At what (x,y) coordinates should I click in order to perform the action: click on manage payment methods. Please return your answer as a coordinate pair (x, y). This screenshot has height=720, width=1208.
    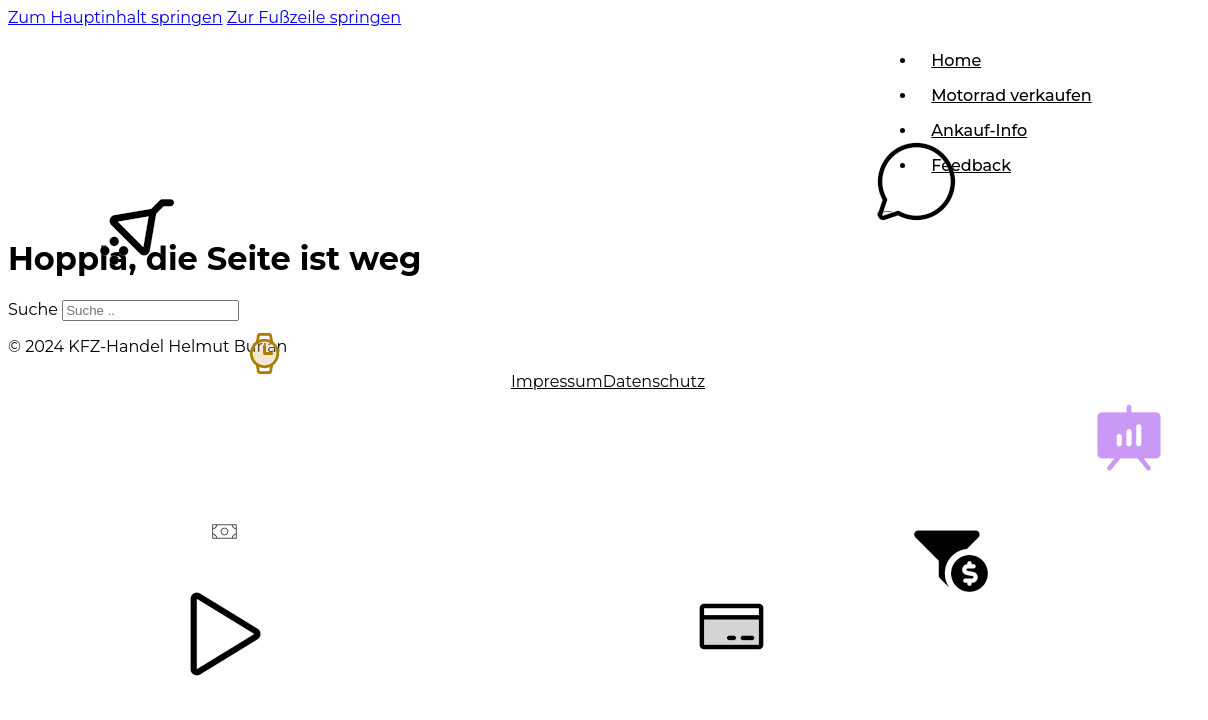
    Looking at the image, I should click on (731, 626).